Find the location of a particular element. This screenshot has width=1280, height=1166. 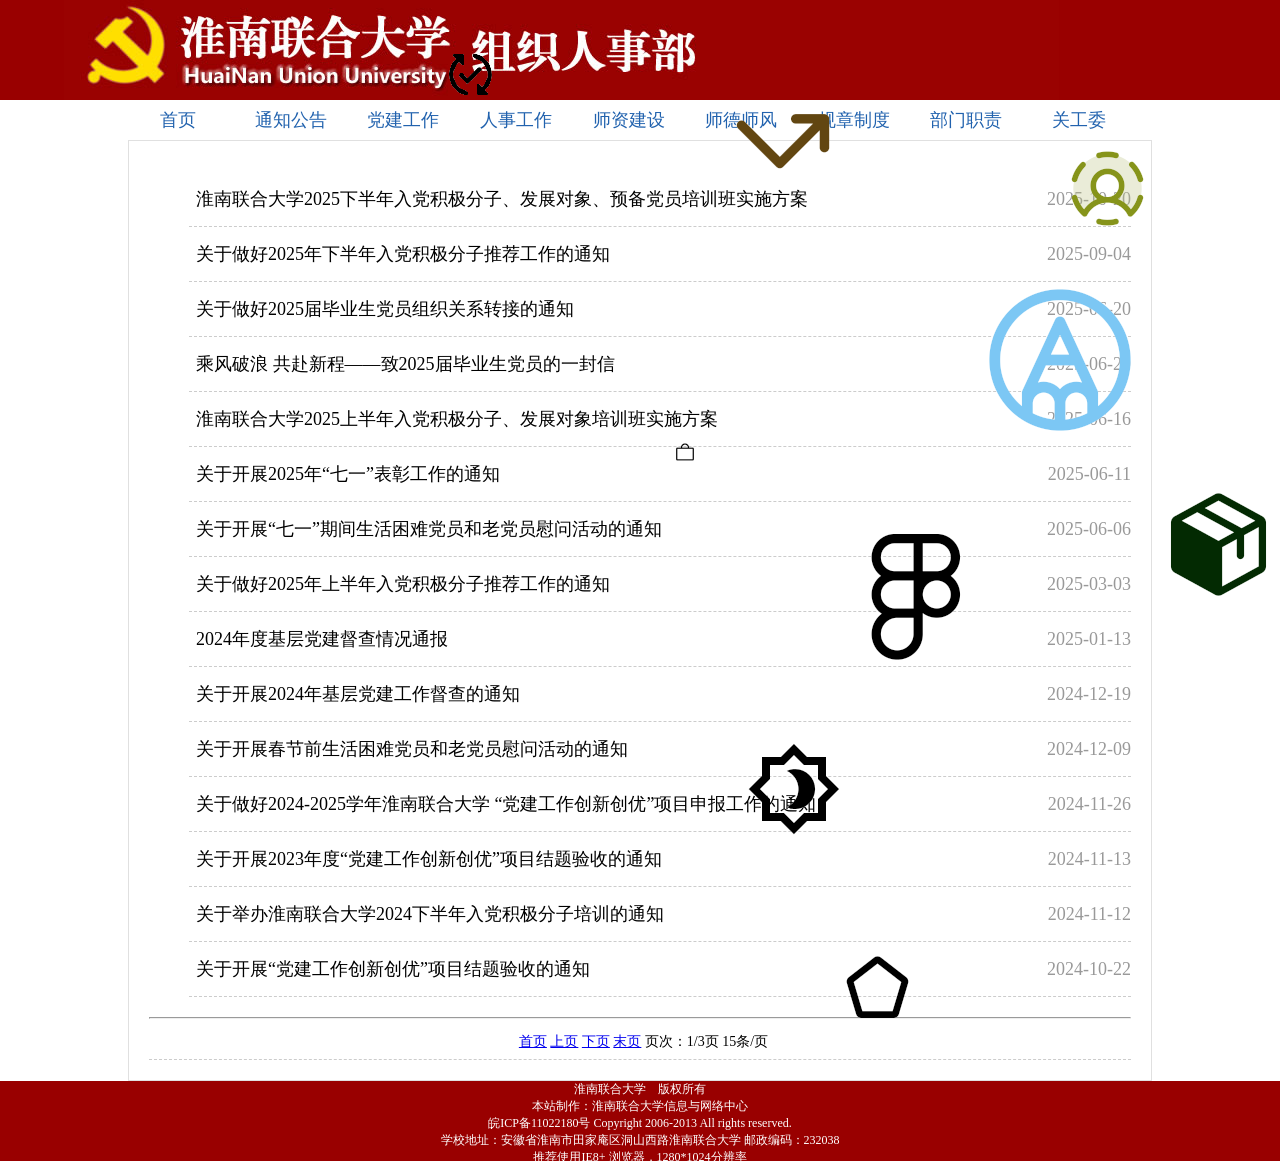

pentagon shape indicator is located at coordinates (877, 989).